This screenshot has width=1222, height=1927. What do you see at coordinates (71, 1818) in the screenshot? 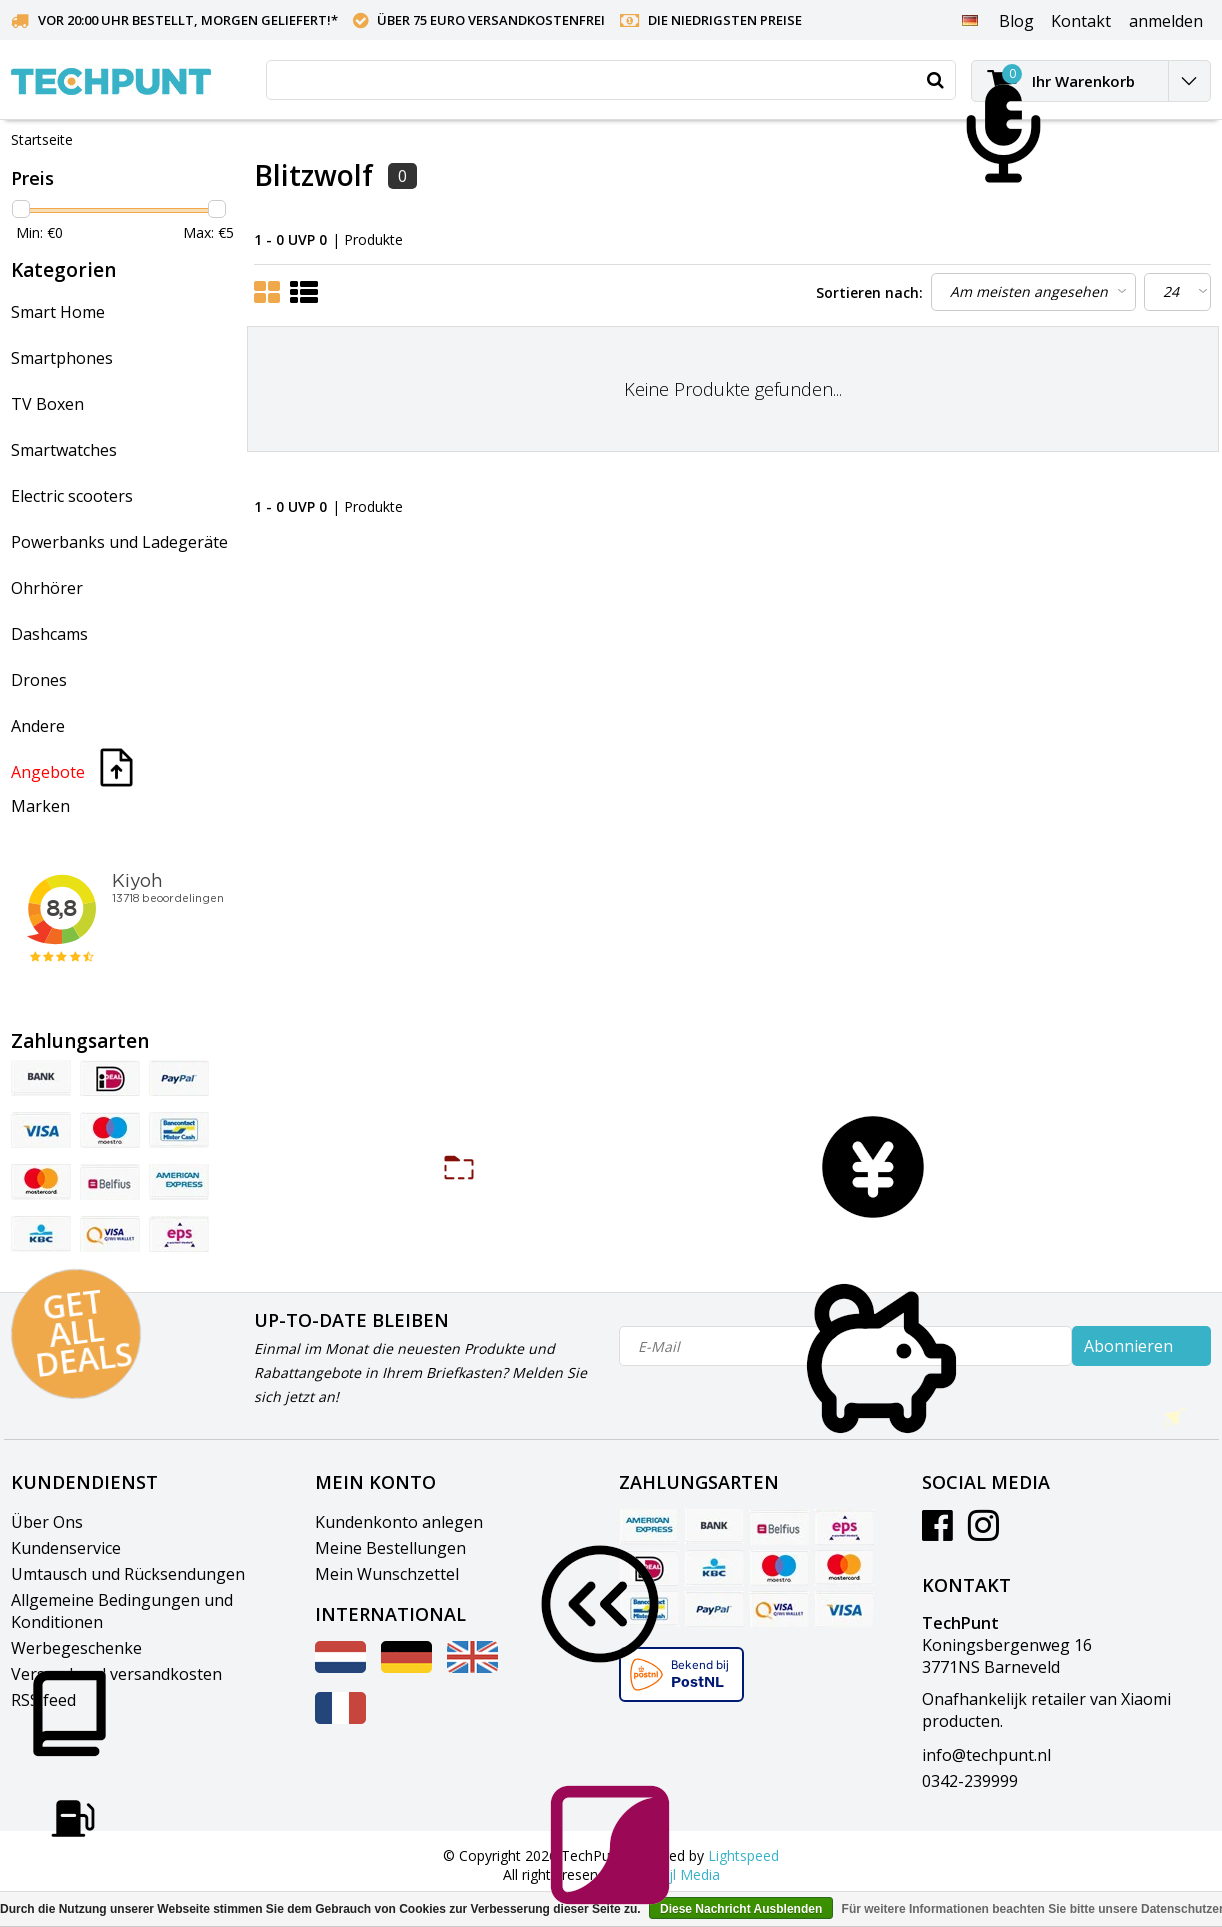
I see `find nearby gas stations` at bounding box center [71, 1818].